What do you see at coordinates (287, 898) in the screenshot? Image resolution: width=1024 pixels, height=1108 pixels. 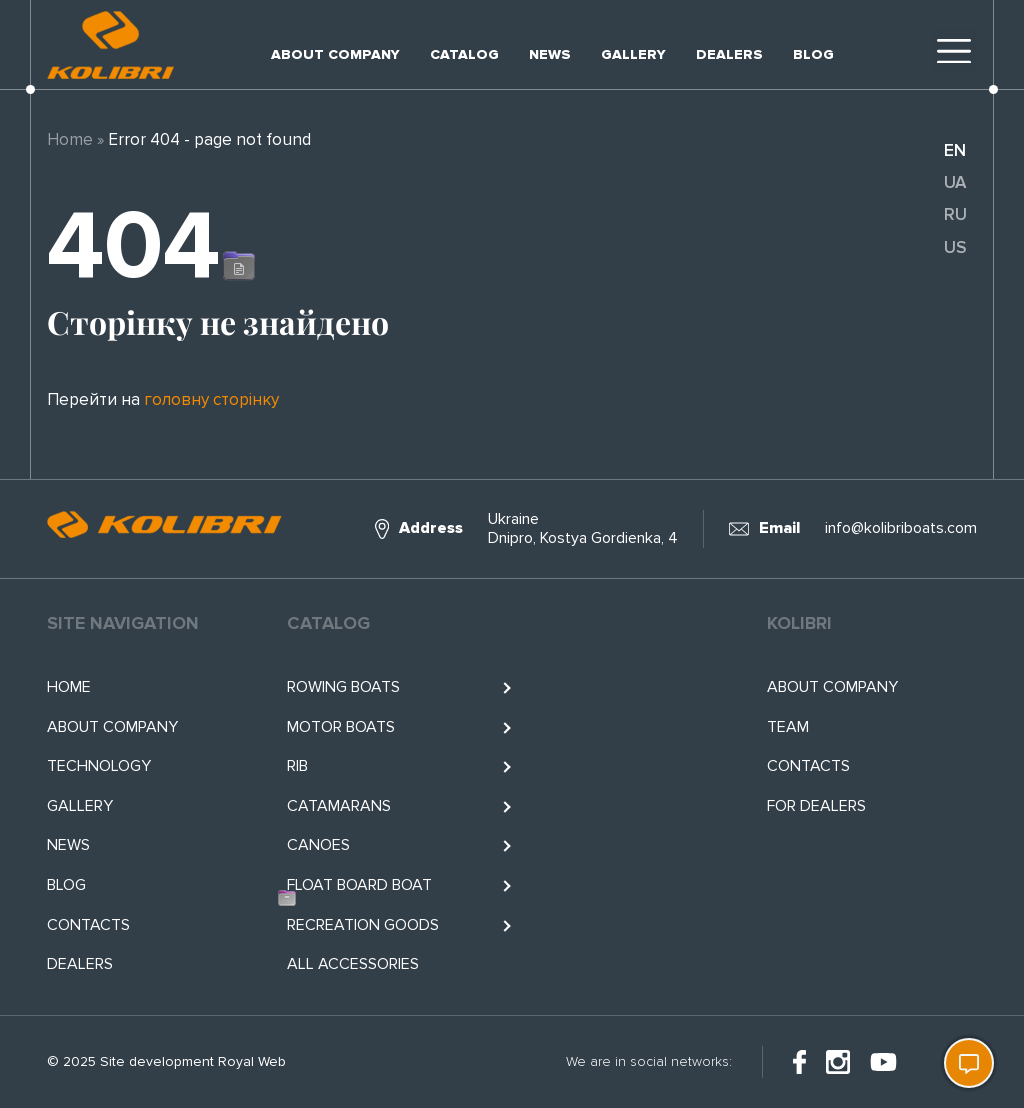 I see `open the nautilus file manager` at bounding box center [287, 898].